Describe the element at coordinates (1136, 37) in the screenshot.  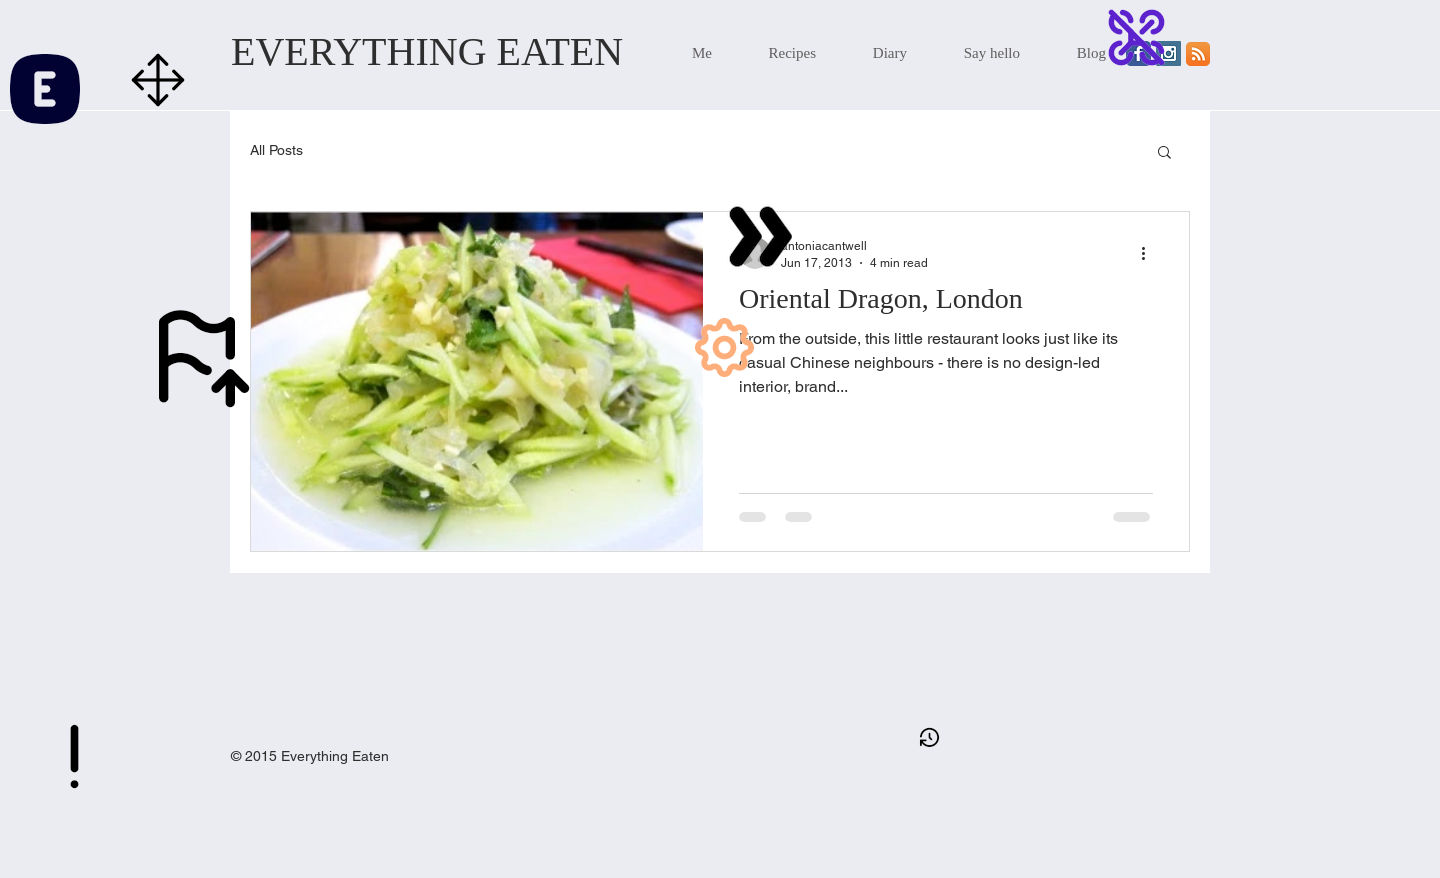
I see `drone connectivity disabled` at that location.